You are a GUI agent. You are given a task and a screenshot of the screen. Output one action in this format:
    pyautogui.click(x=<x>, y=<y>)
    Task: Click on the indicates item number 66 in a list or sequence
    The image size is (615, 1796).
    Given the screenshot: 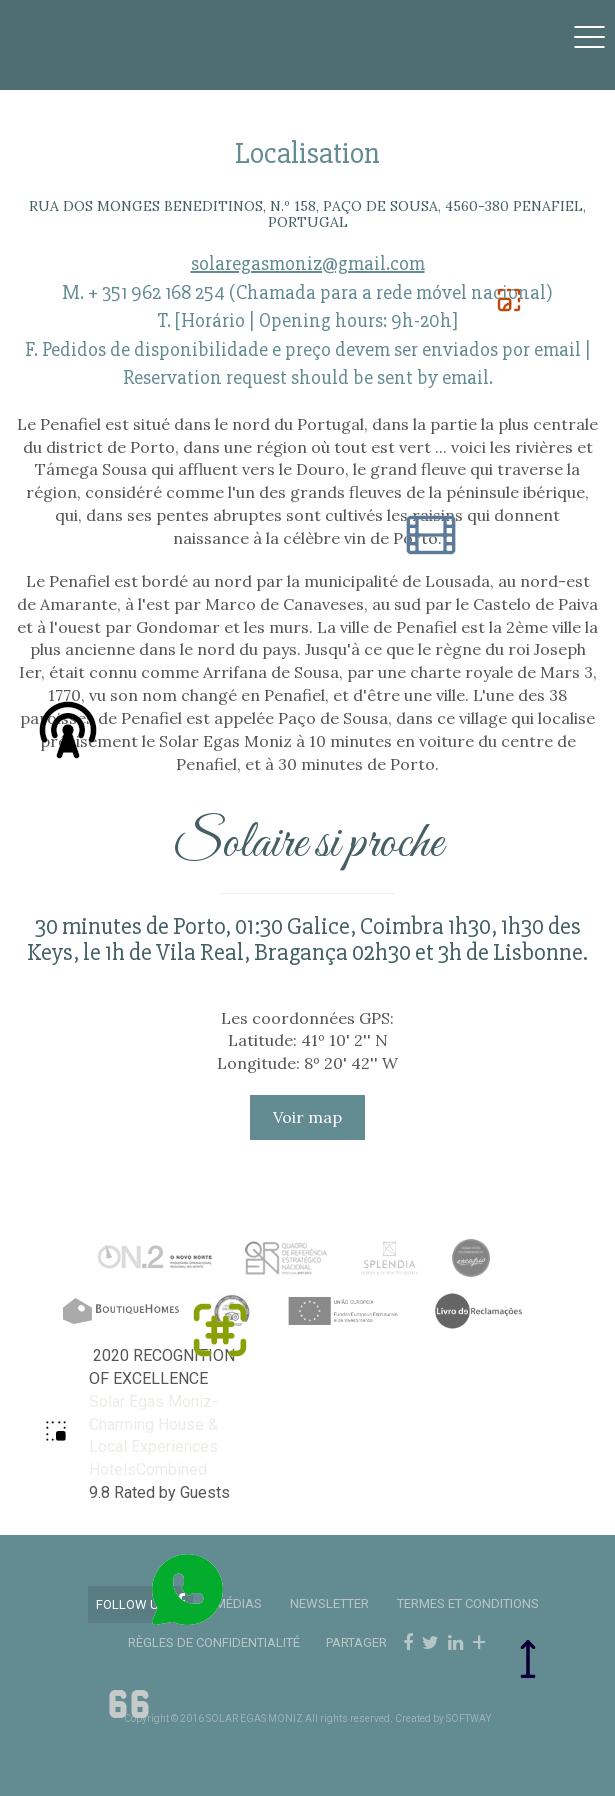 What is the action you would take?
    pyautogui.click(x=129, y=1704)
    